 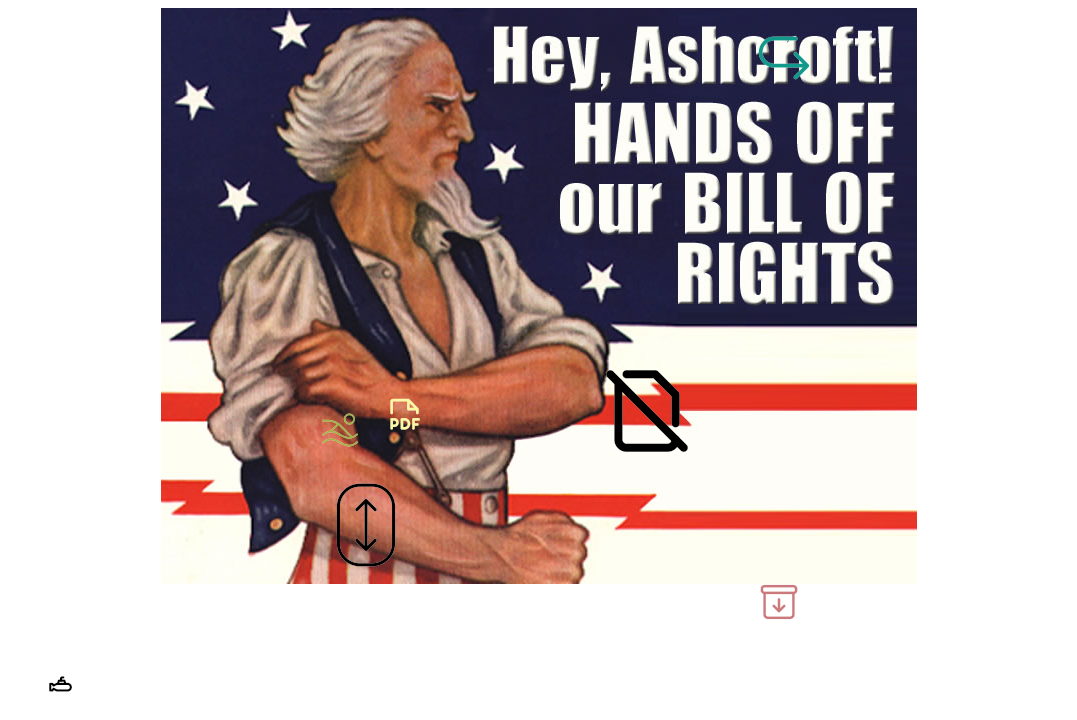 I want to click on view or open a PDF document, so click(x=404, y=415).